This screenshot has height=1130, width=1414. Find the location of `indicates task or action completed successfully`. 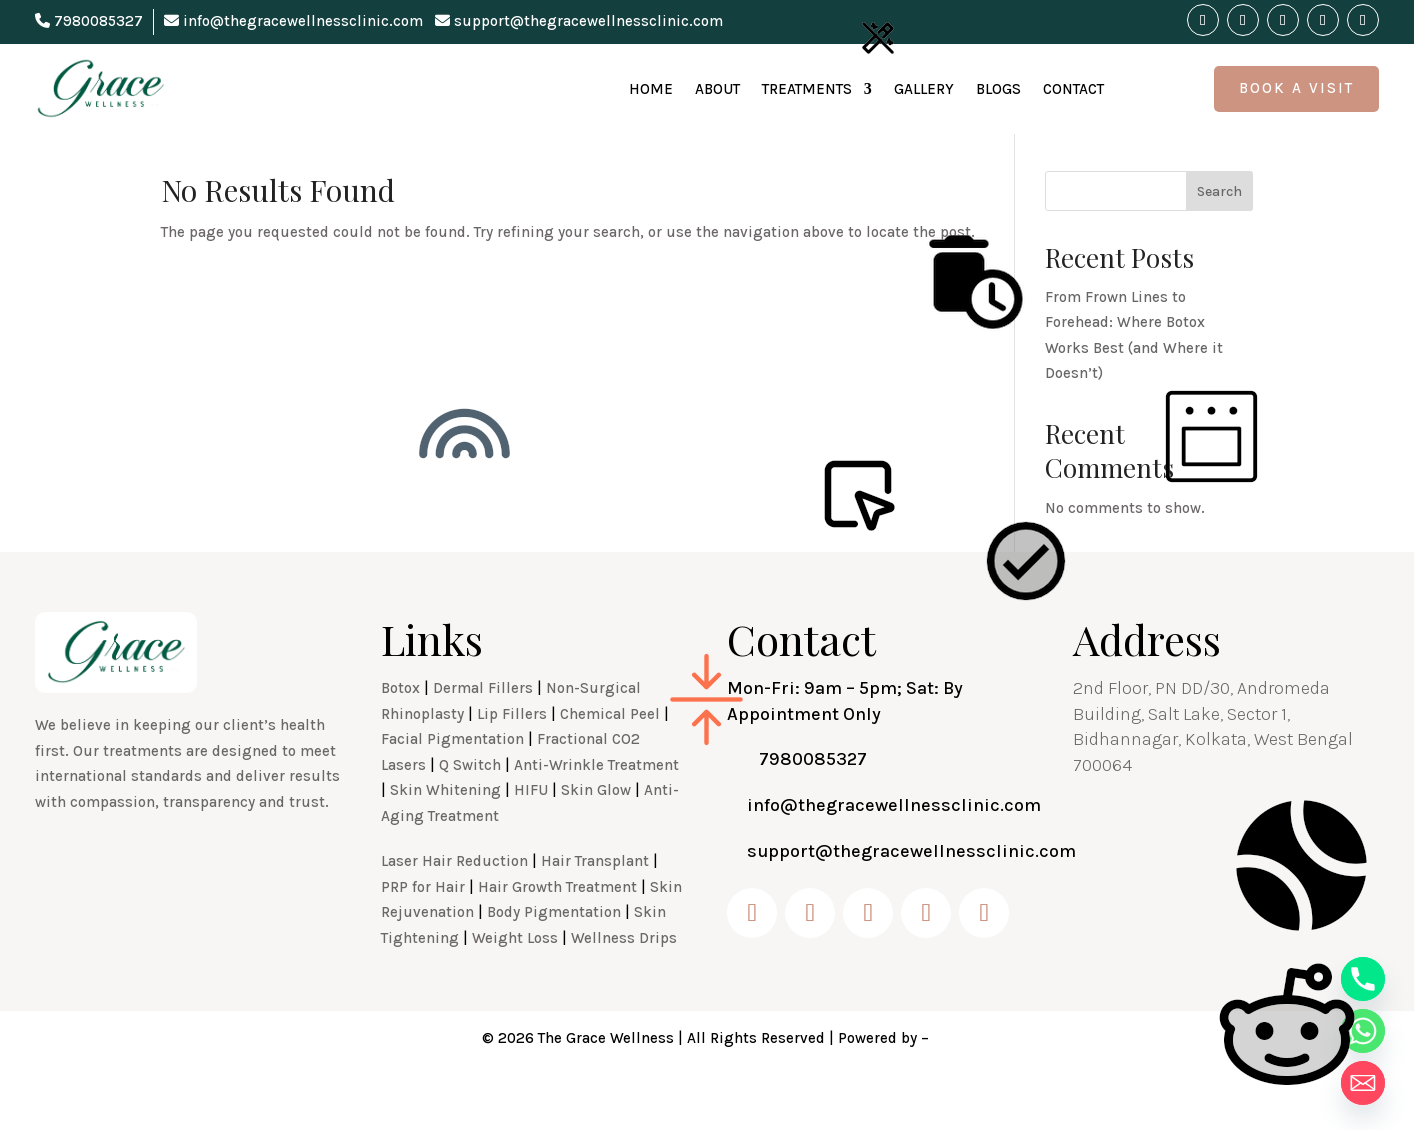

indicates task or action completed successfully is located at coordinates (1026, 561).